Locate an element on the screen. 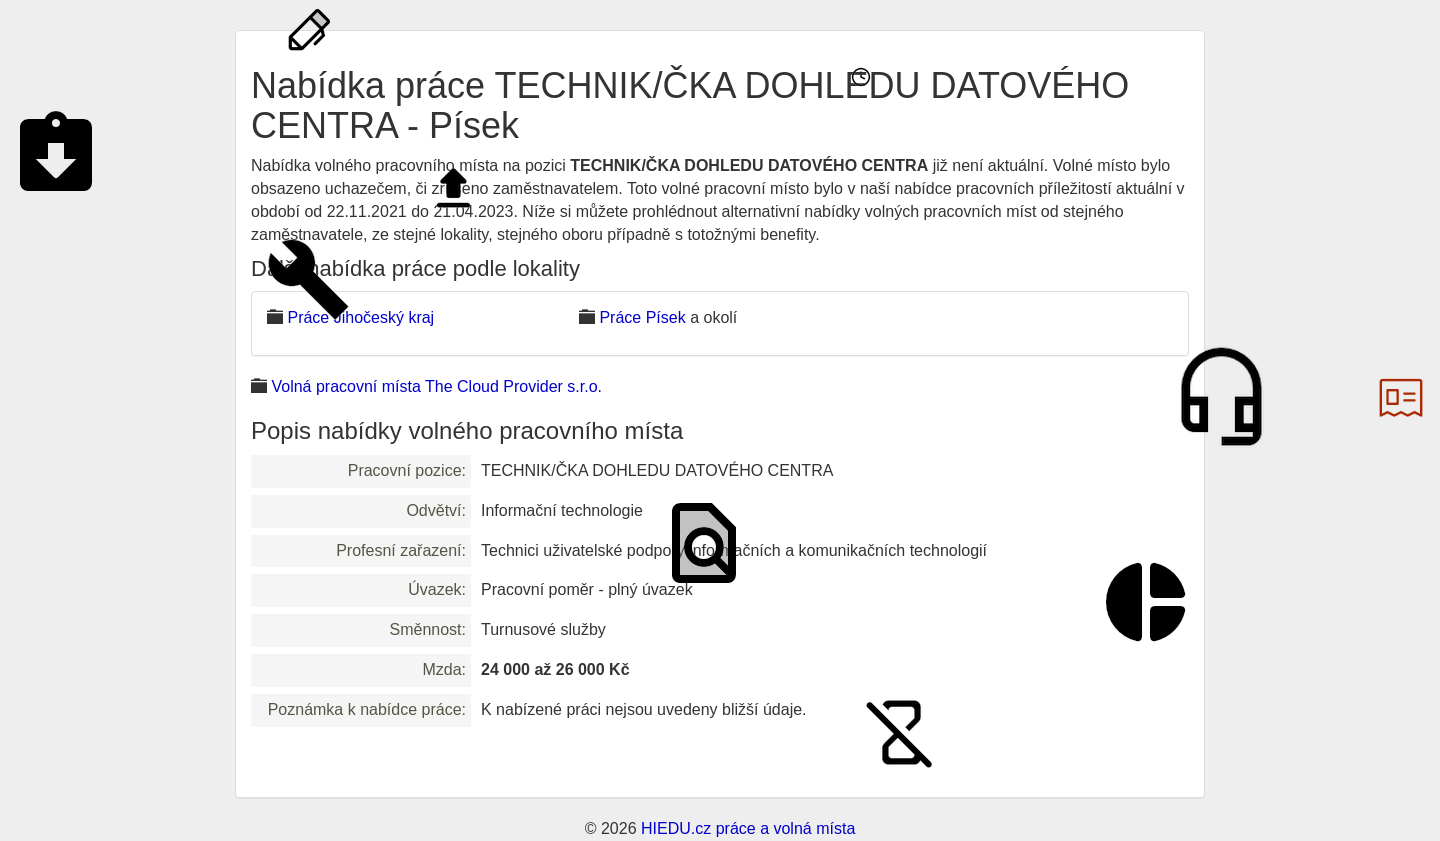 The image size is (1440, 841). view time or clock settings is located at coordinates (861, 77).